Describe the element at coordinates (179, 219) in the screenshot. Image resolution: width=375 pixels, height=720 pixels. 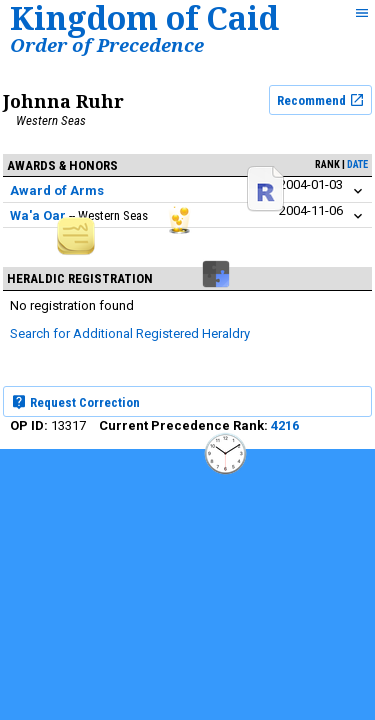
I see `access particle emitter effects library in iMovie` at that location.